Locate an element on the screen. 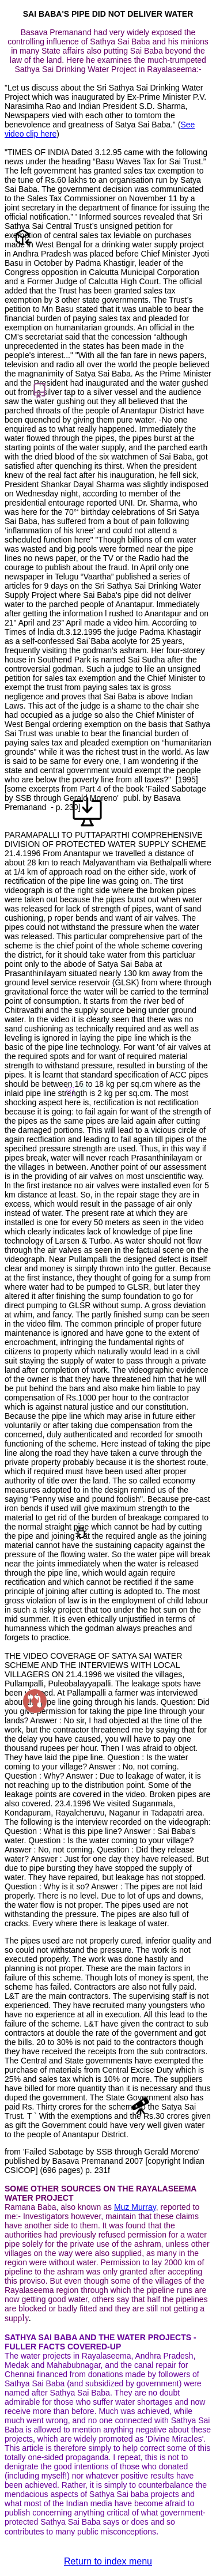 The height and width of the screenshot is (2576, 216). view package dependencies is located at coordinates (24, 238).